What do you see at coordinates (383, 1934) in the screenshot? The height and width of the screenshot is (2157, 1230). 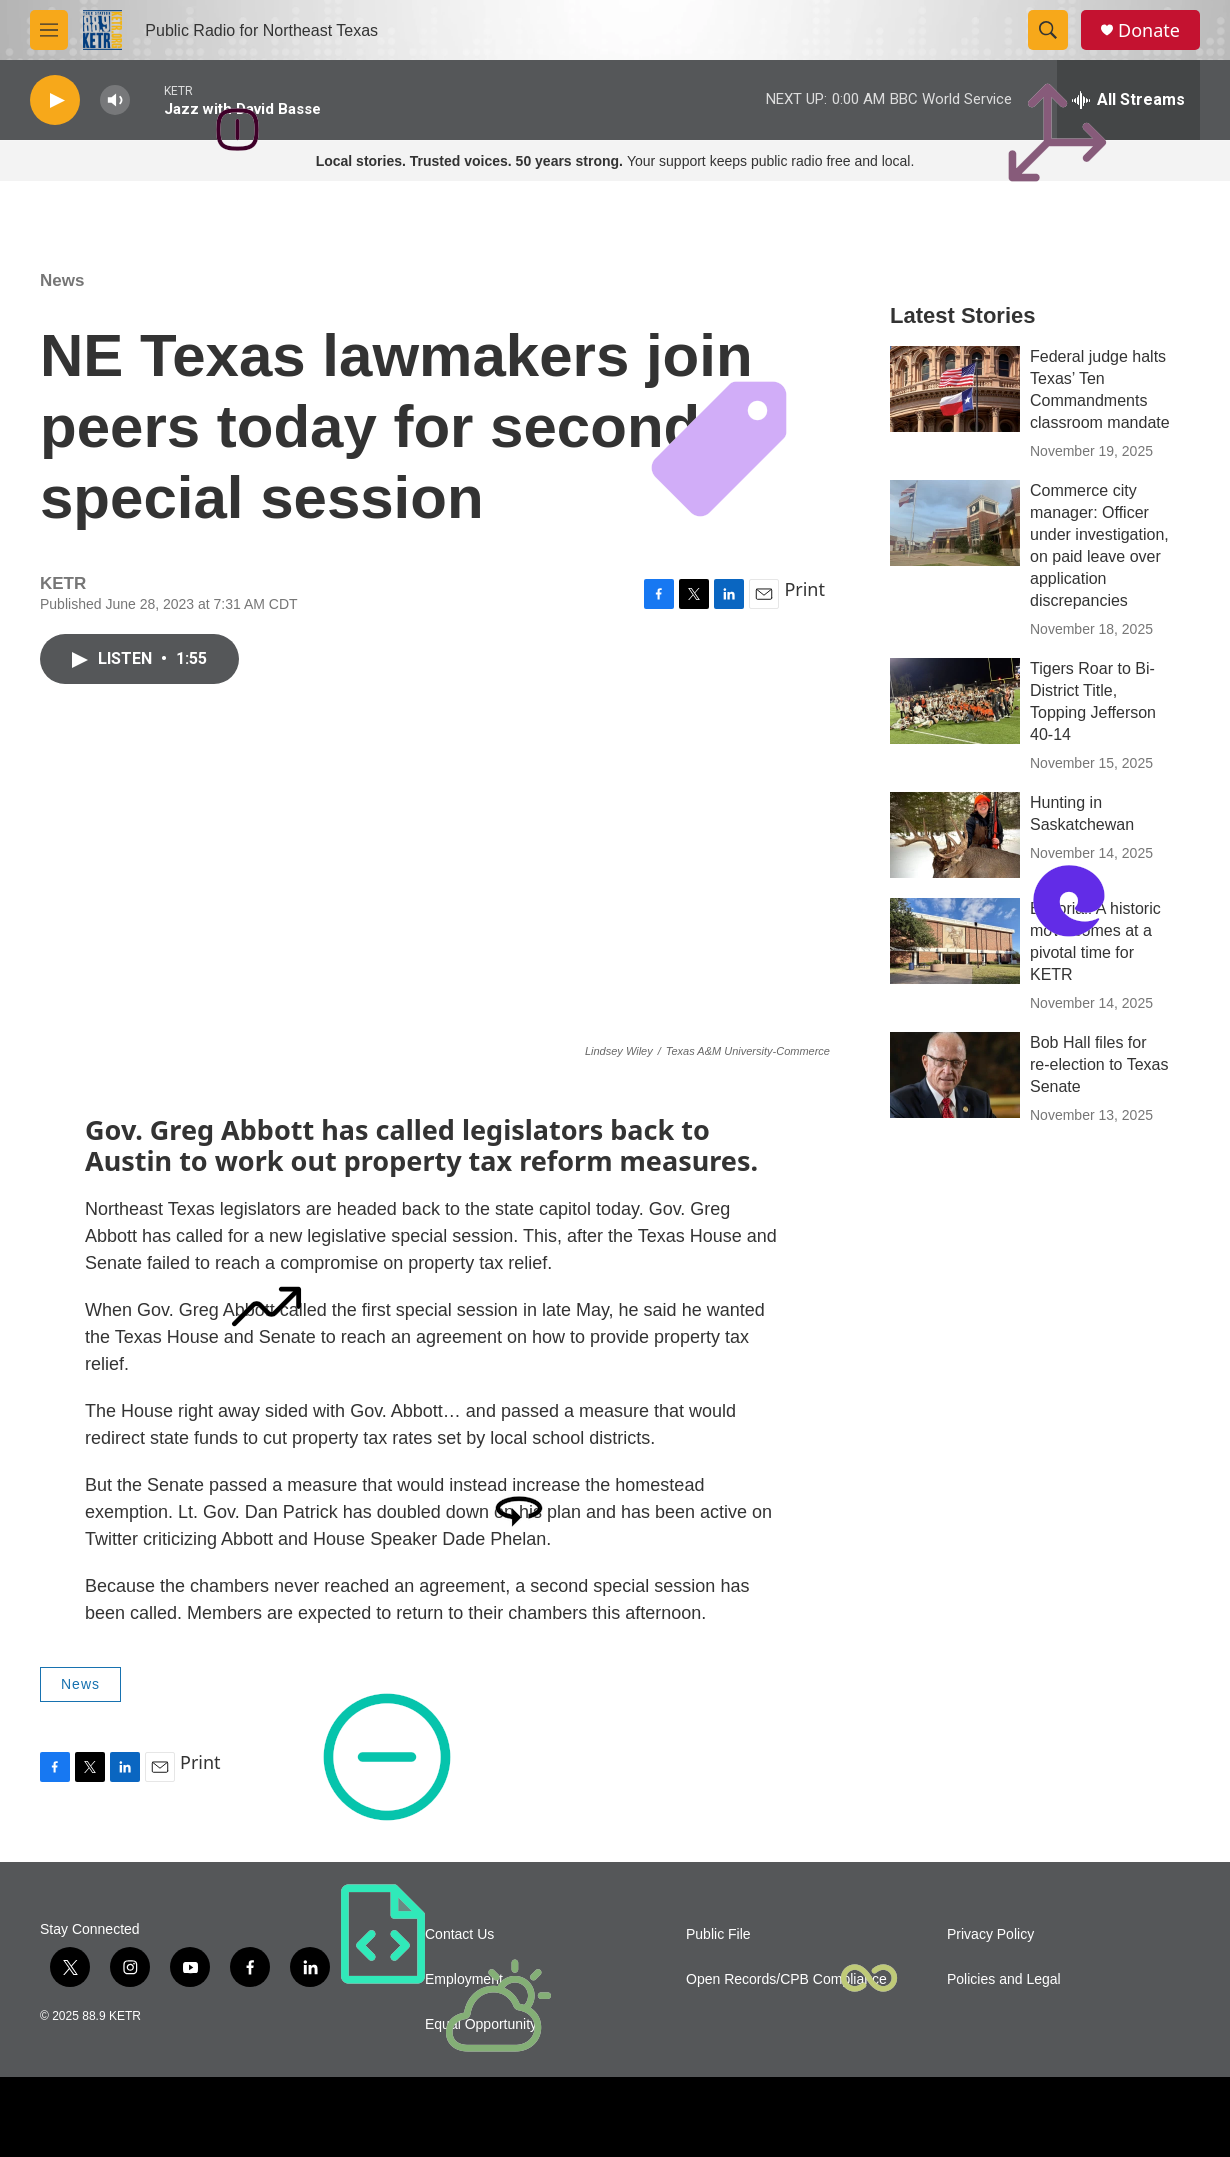 I see `view source code file` at bounding box center [383, 1934].